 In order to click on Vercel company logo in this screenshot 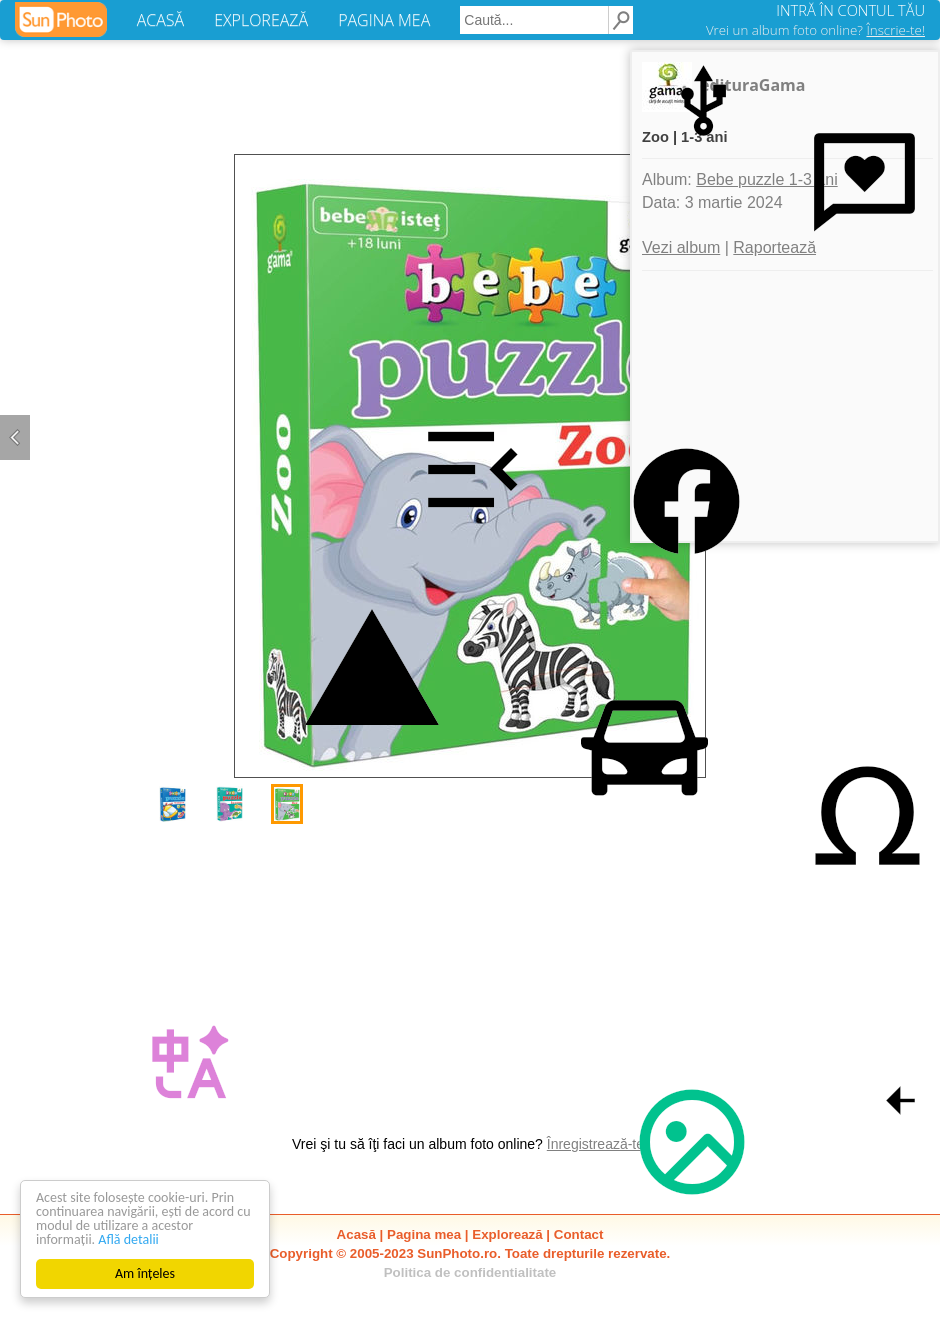, I will do `click(372, 667)`.